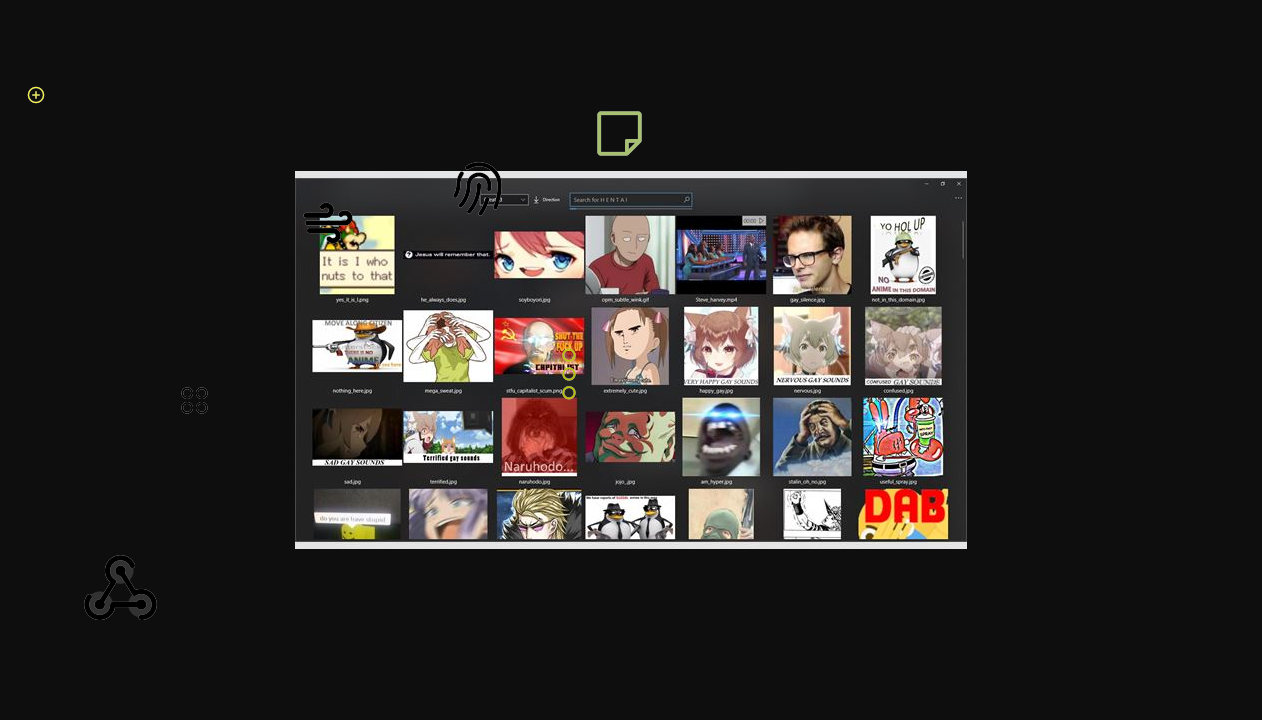 This screenshot has width=1262, height=720. I want to click on authenticate with fingerprint, so click(479, 189).